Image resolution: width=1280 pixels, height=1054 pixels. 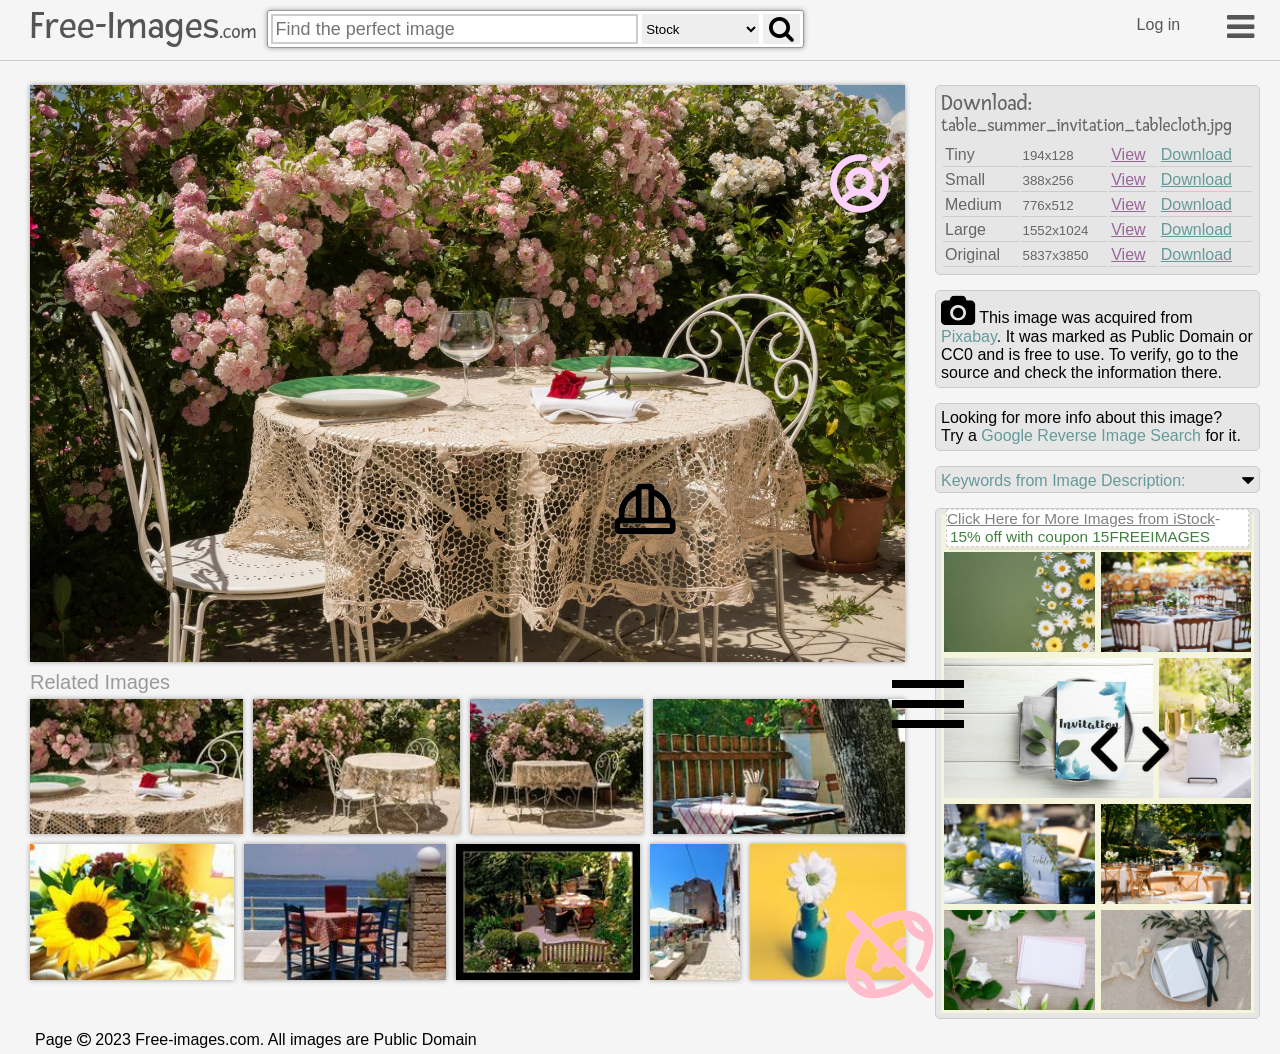 What do you see at coordinates (928, 704) in the screenshot?
I see `open navigation menu` at bounding box center [928, 704].